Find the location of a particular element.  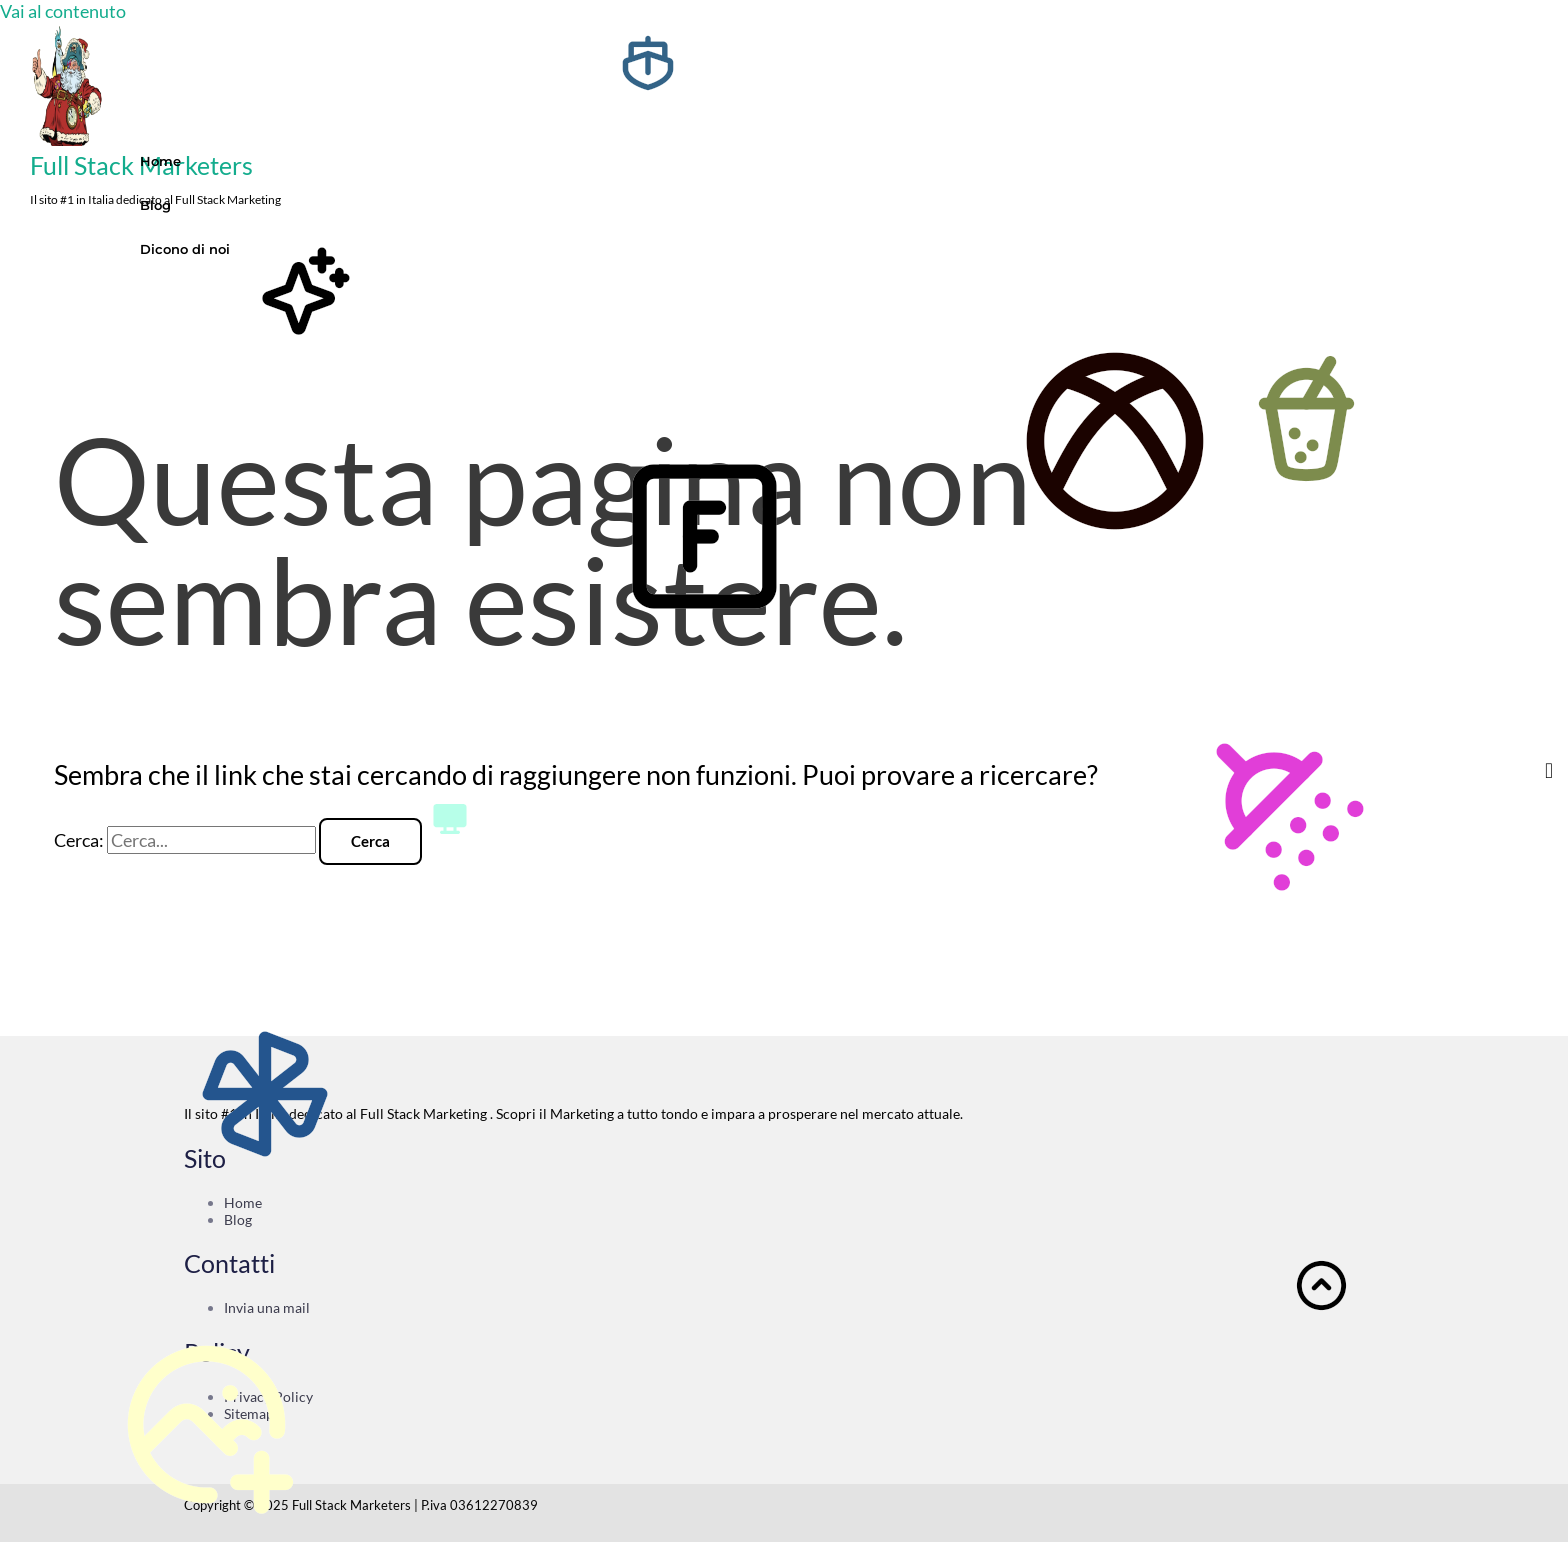

order bubble tea or boba drinks is located at coordinates (1306, 421).